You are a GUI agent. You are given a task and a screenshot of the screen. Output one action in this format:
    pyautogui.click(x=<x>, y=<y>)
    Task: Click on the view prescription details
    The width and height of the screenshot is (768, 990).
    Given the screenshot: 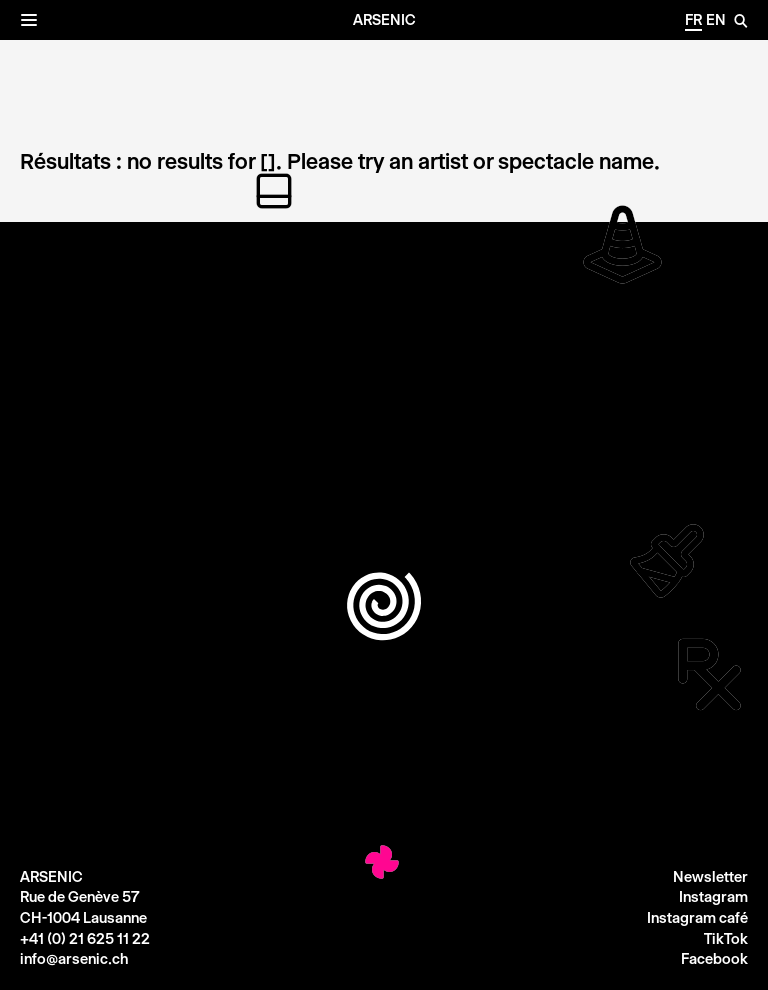 What is the action you would take?
    pyautogui.click(x=709, y=674)
    